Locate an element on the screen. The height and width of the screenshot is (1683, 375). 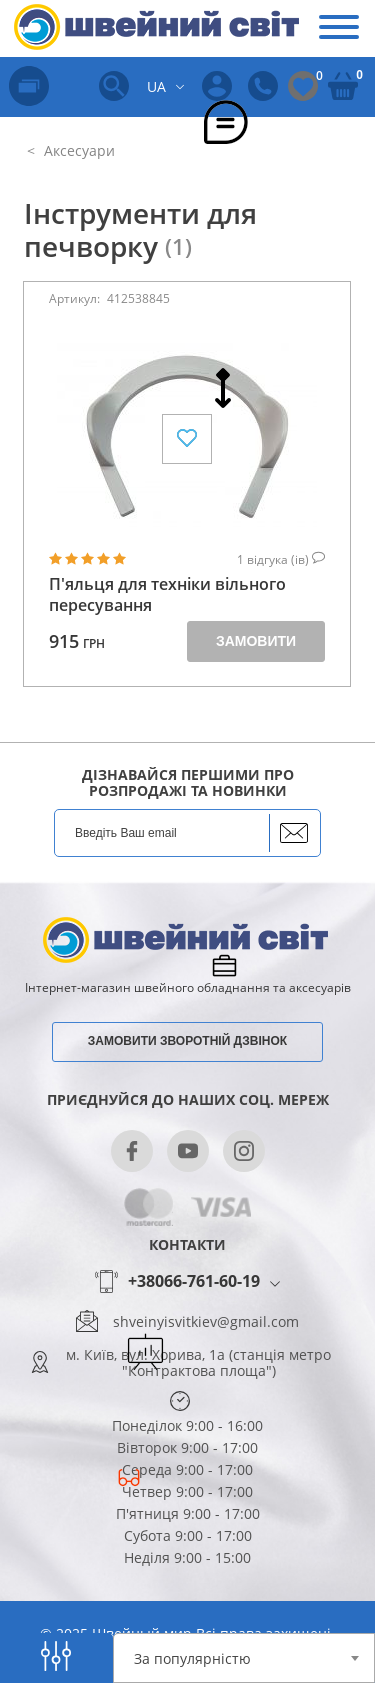
move item down in a list or queue is located at coordinates (223, 388).